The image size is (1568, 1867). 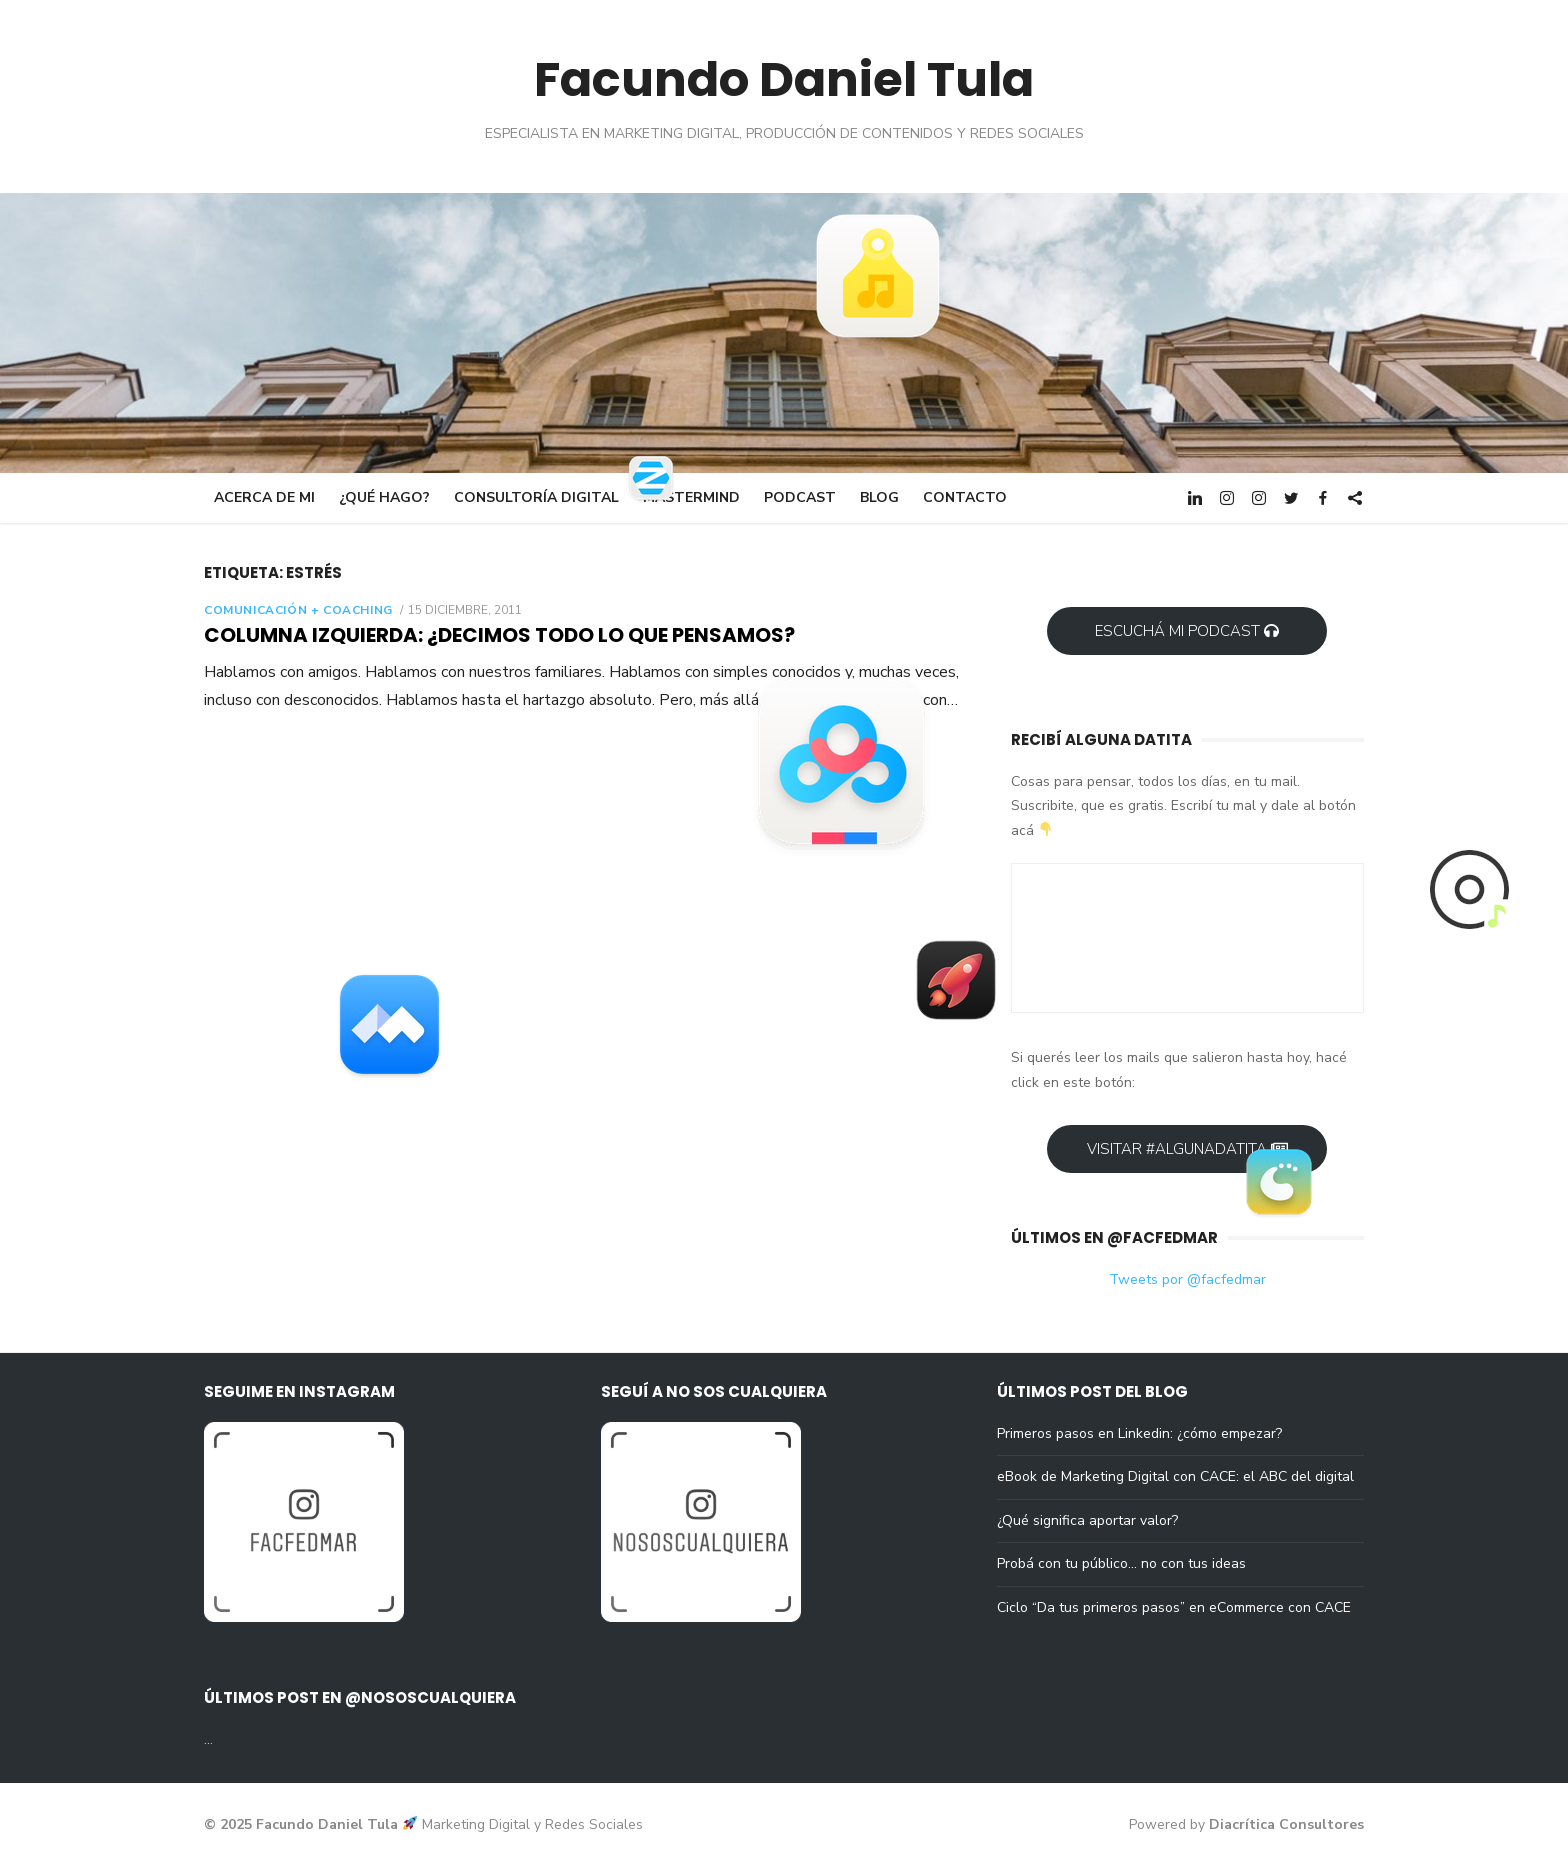 What do you see at coordinates (841, 761) in the screenshot?
I see `open Baidu Netdisk cloud storage app` at bounding box center [841, 761].